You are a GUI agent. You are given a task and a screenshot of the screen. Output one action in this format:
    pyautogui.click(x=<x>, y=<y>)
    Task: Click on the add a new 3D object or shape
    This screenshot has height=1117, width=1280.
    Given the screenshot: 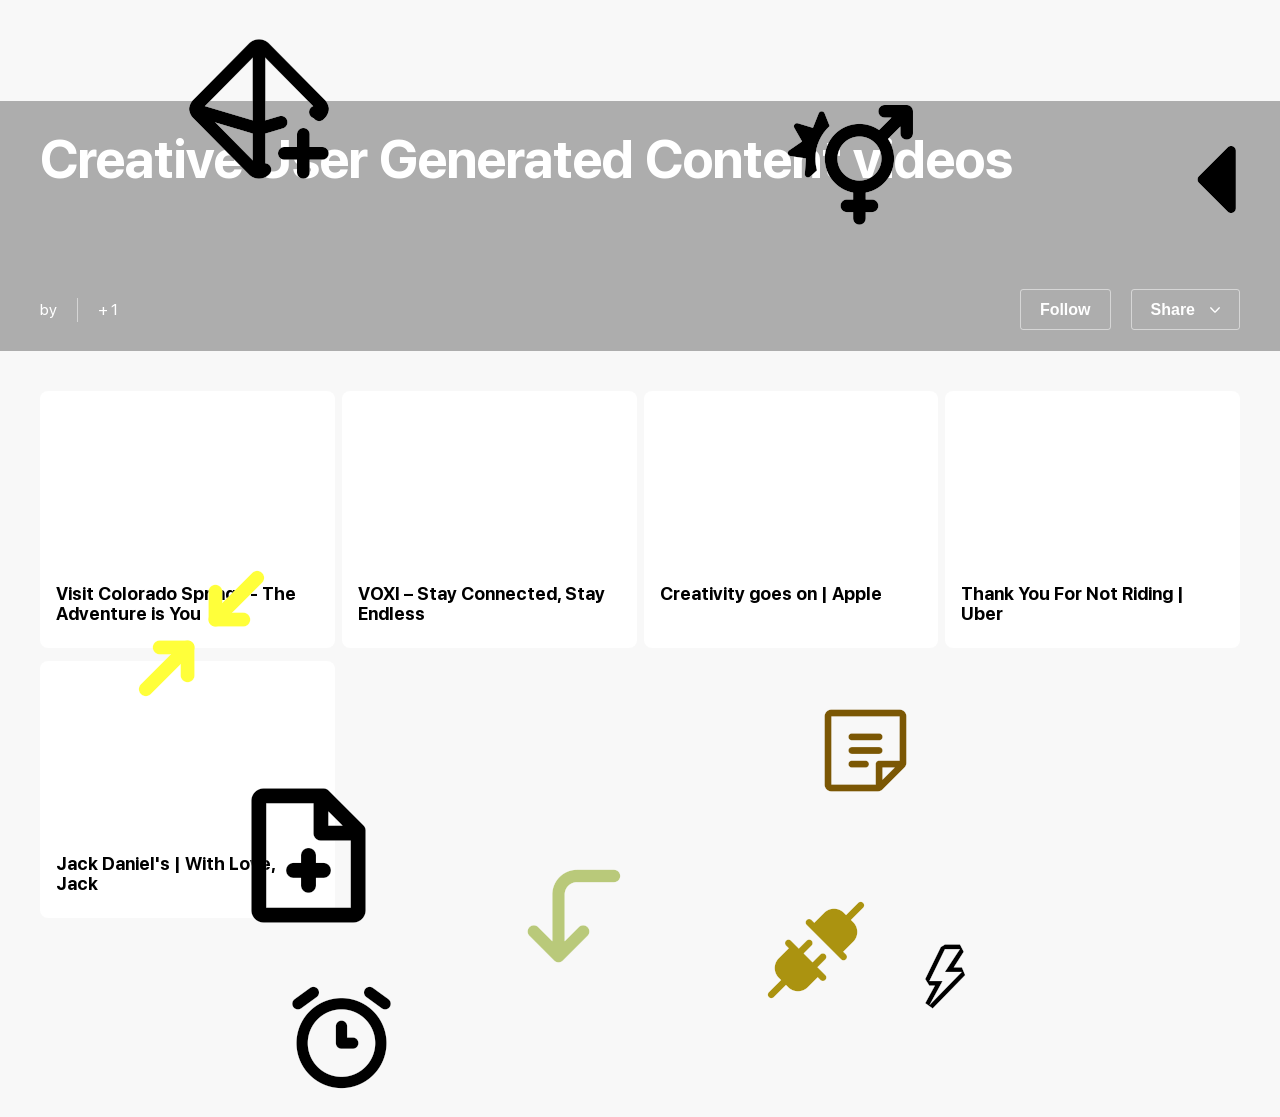 What is the action you would take?
    pyautogui.click(x=259, y=109)
    